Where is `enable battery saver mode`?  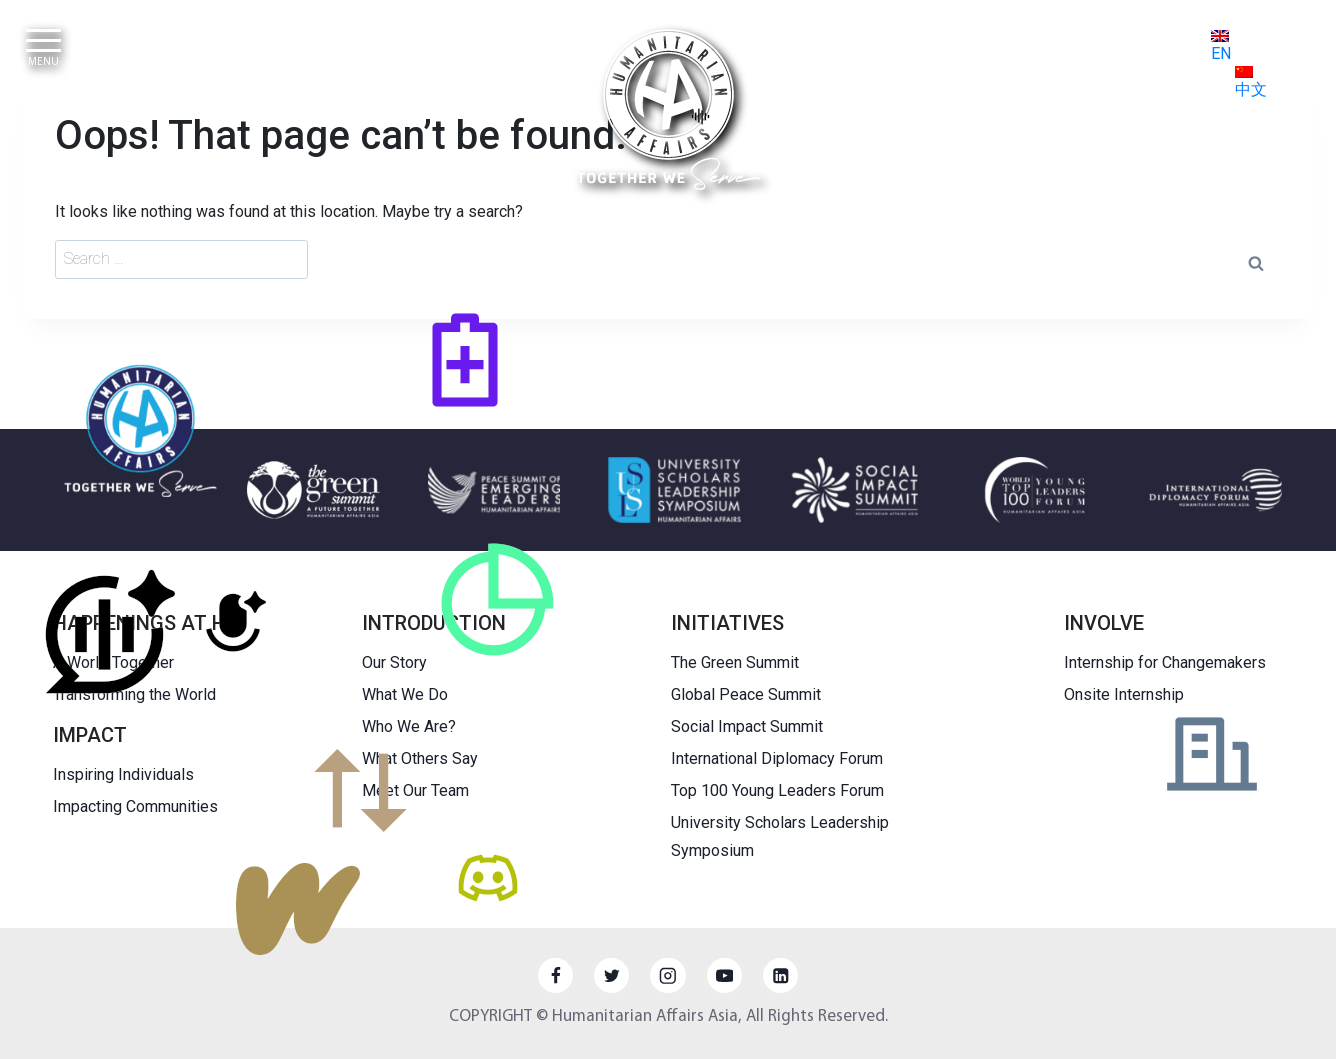 enable battery saver mode is located at coordinates (465, 360).